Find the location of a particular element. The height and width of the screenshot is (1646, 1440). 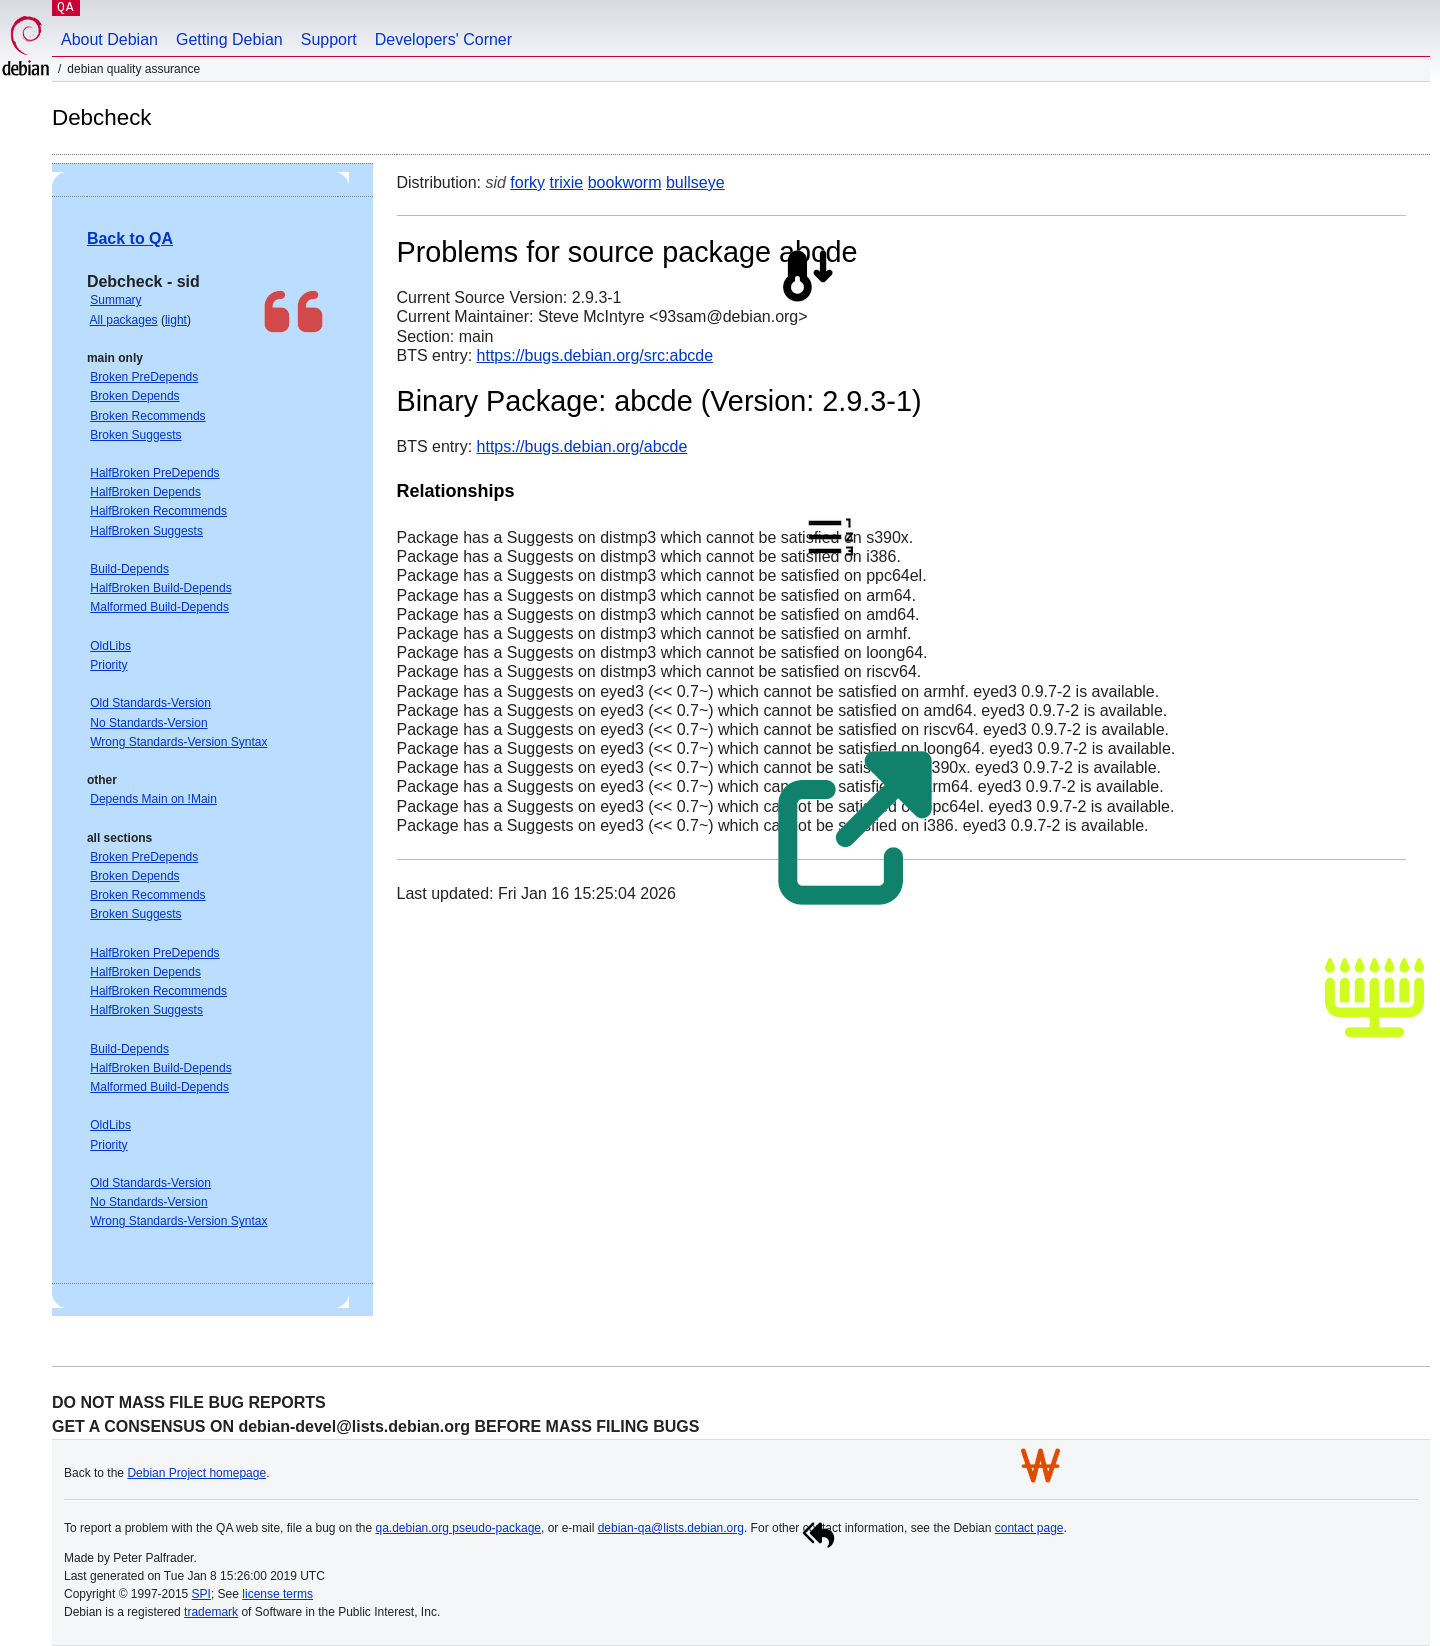

indicates temperature is decreasing is located at coordinates (807, 276).